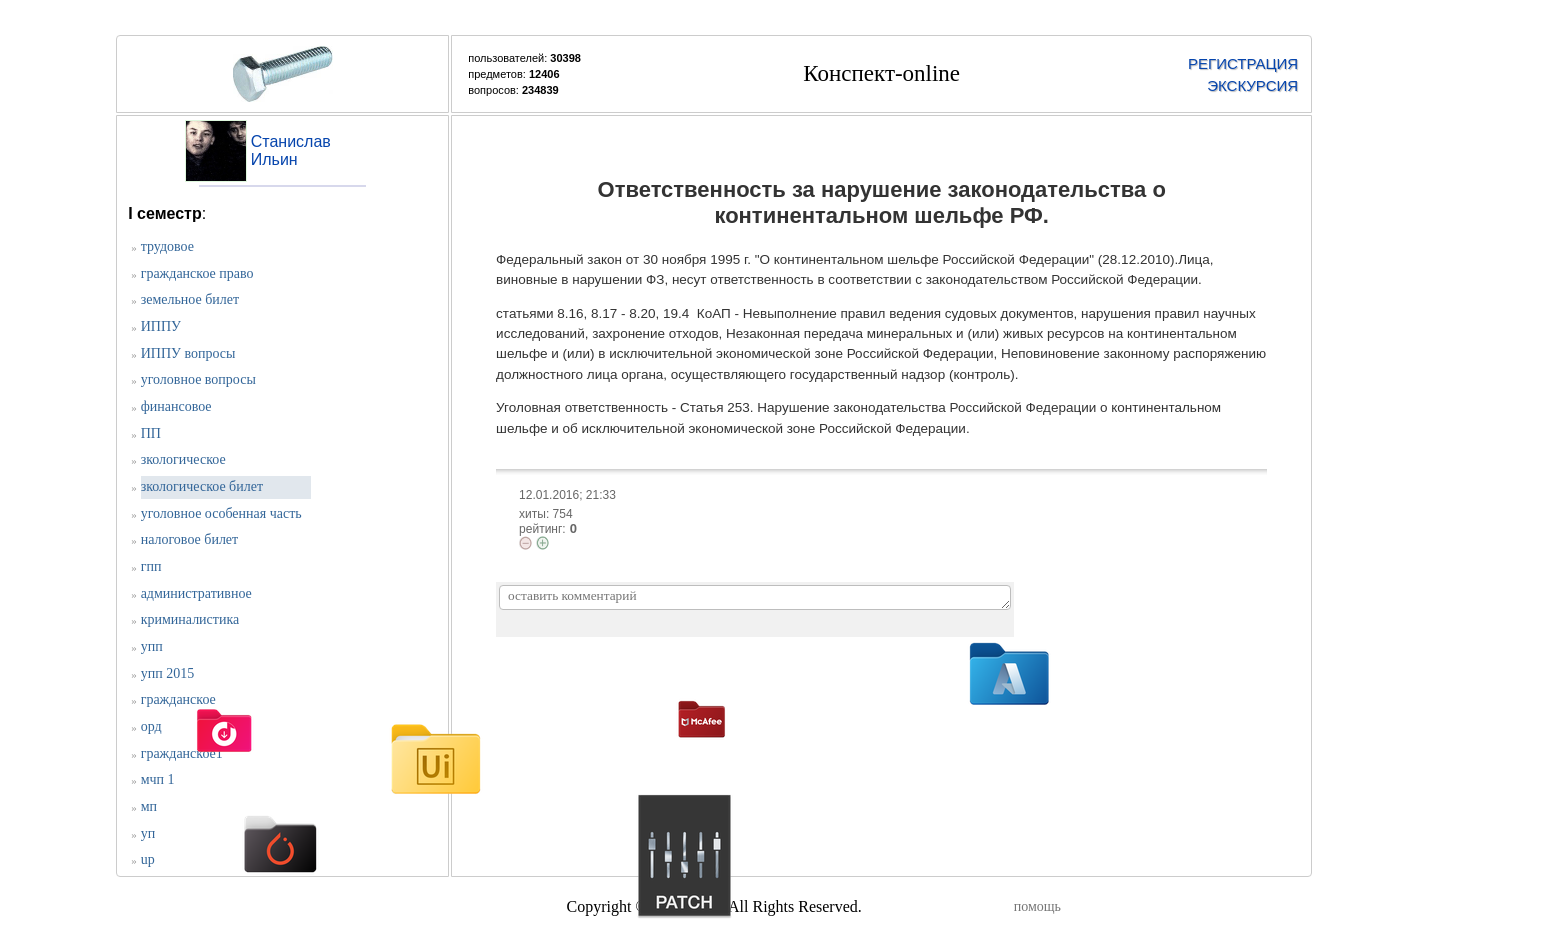  I want to click on open pytorch project folder, so click(280, 846).